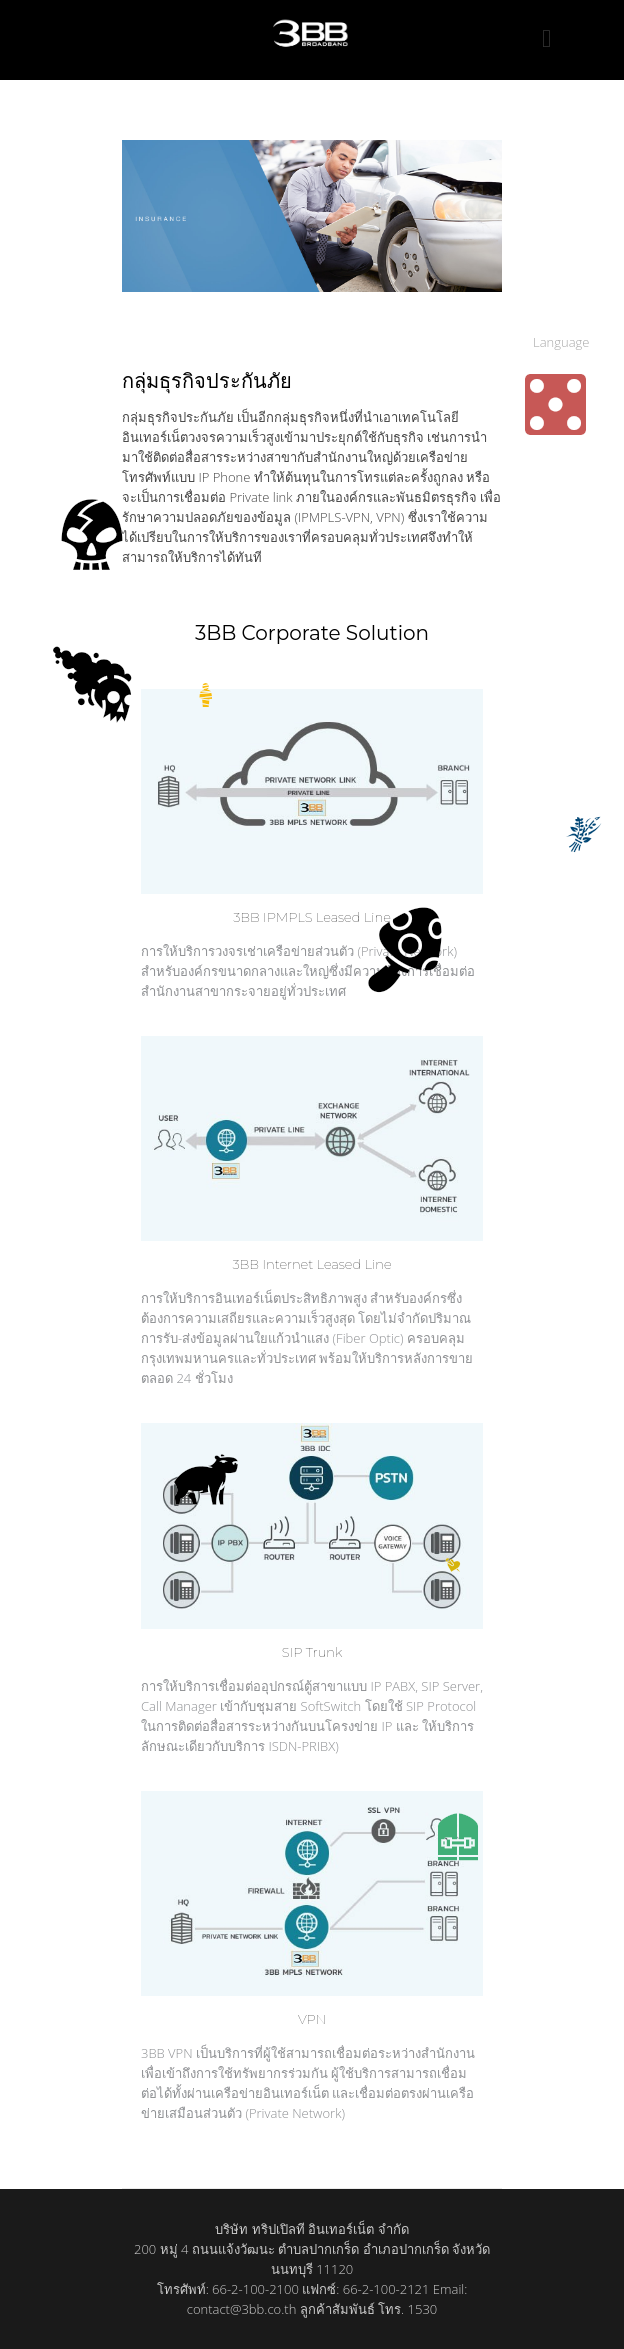 The height and width of the screenshot is (2349, 624). I want to click on indicates a broken heart or heartbreak status, so click(453, 1565).